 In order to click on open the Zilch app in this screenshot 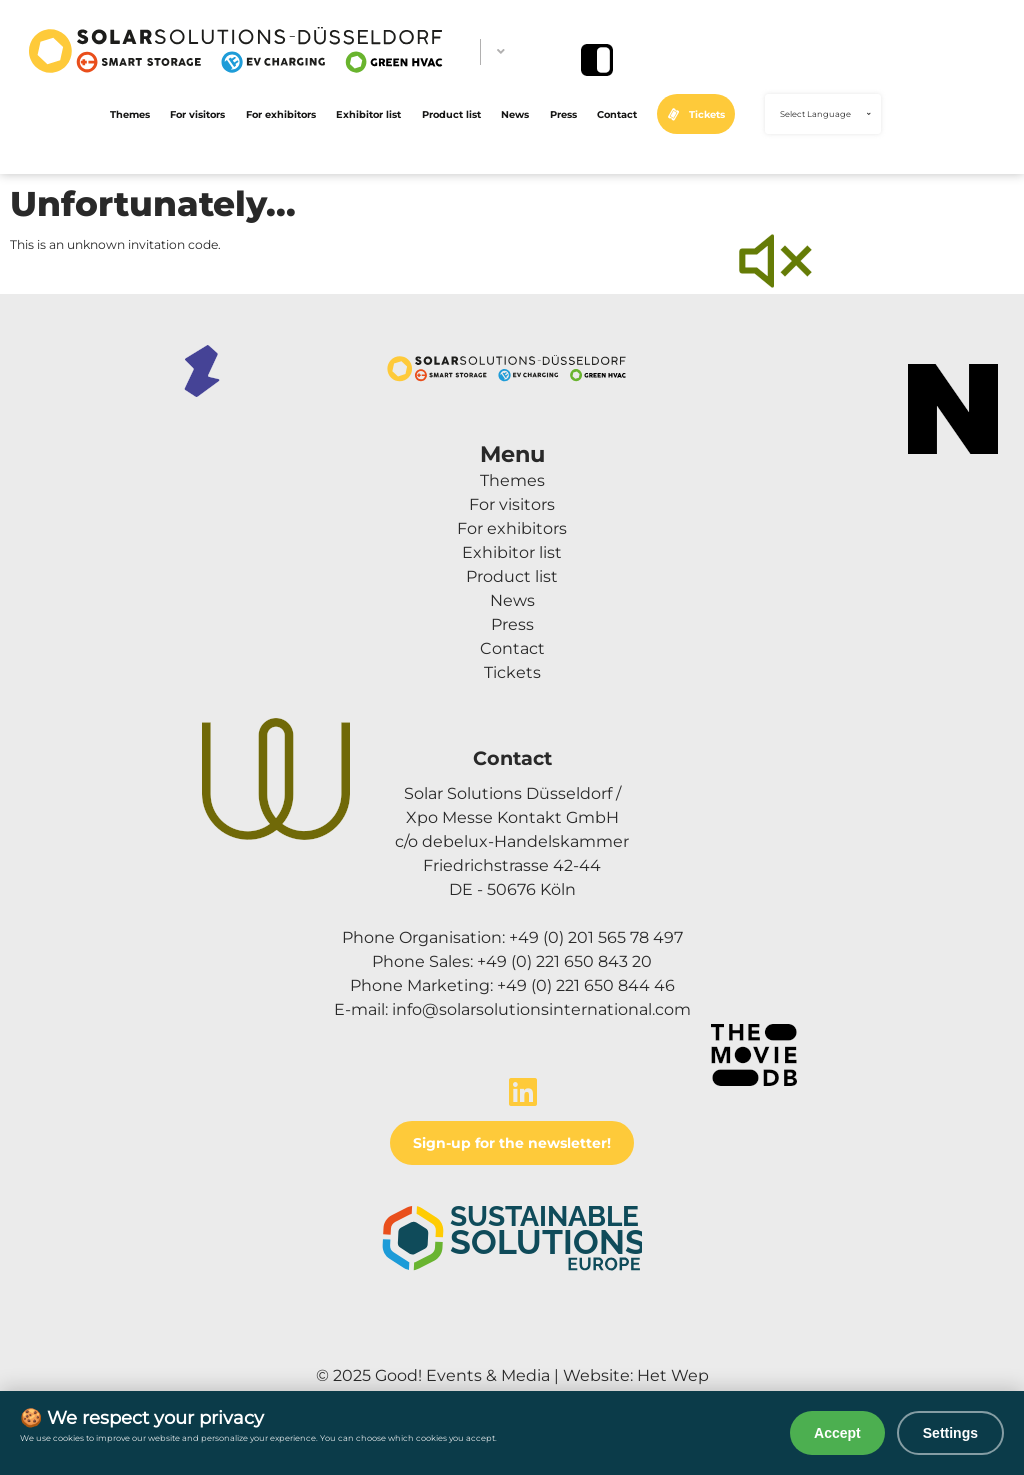, I will do `click(202, 371)`.